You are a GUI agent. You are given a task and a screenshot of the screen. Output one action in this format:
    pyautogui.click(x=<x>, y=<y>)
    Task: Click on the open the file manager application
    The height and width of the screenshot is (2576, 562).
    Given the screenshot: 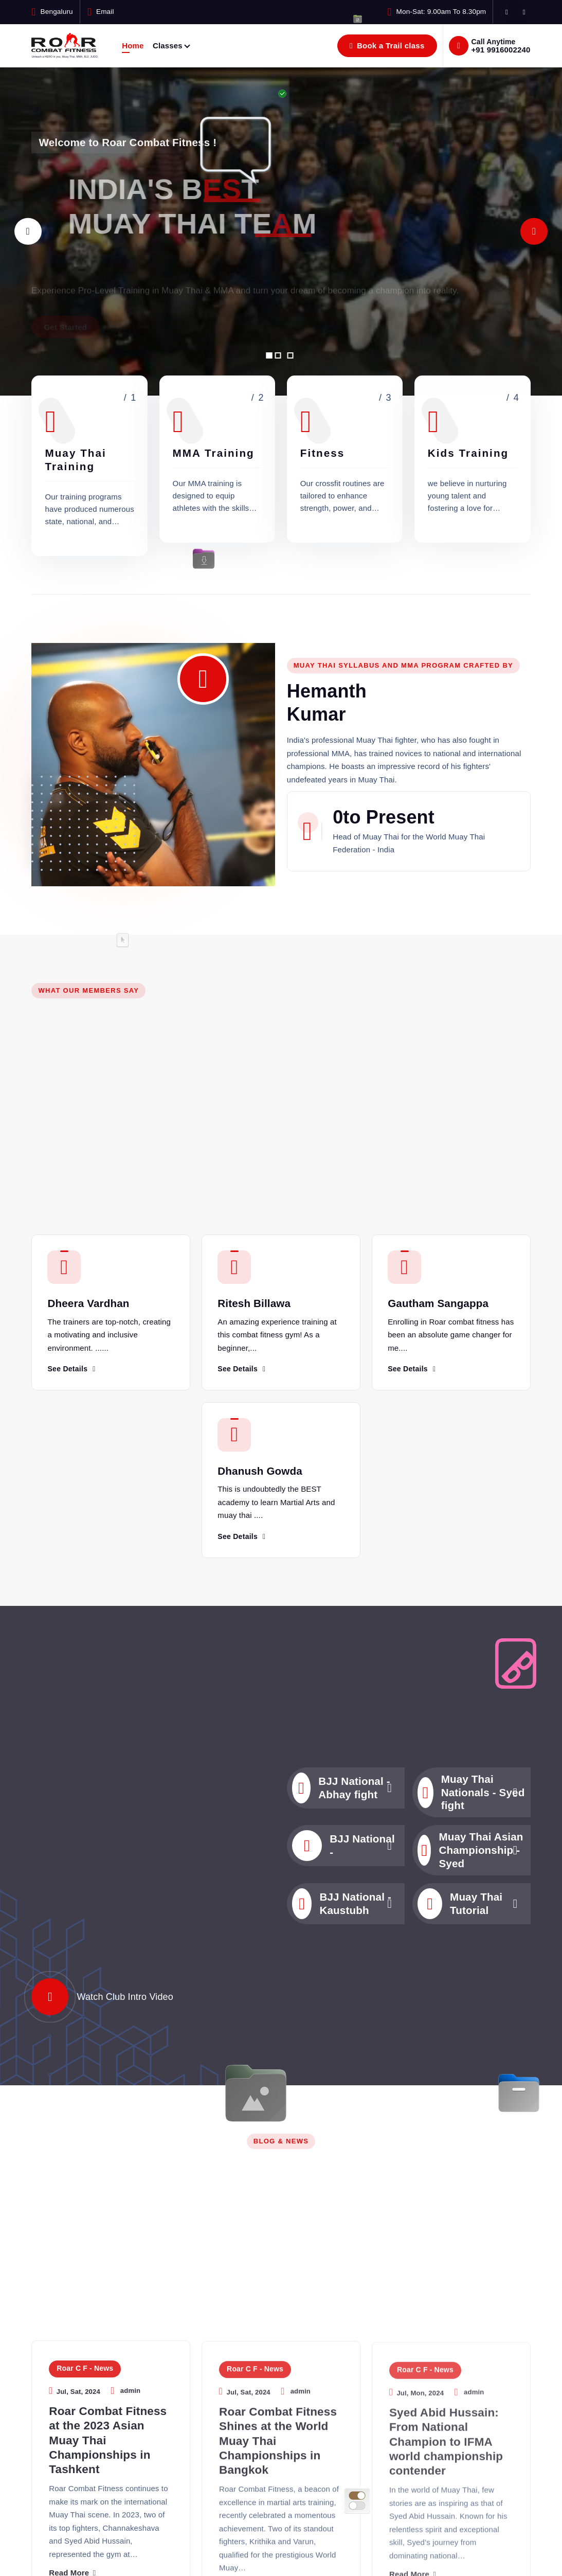 What is the action you would take?
    pyautogui.click(x=519, y=2093)
    